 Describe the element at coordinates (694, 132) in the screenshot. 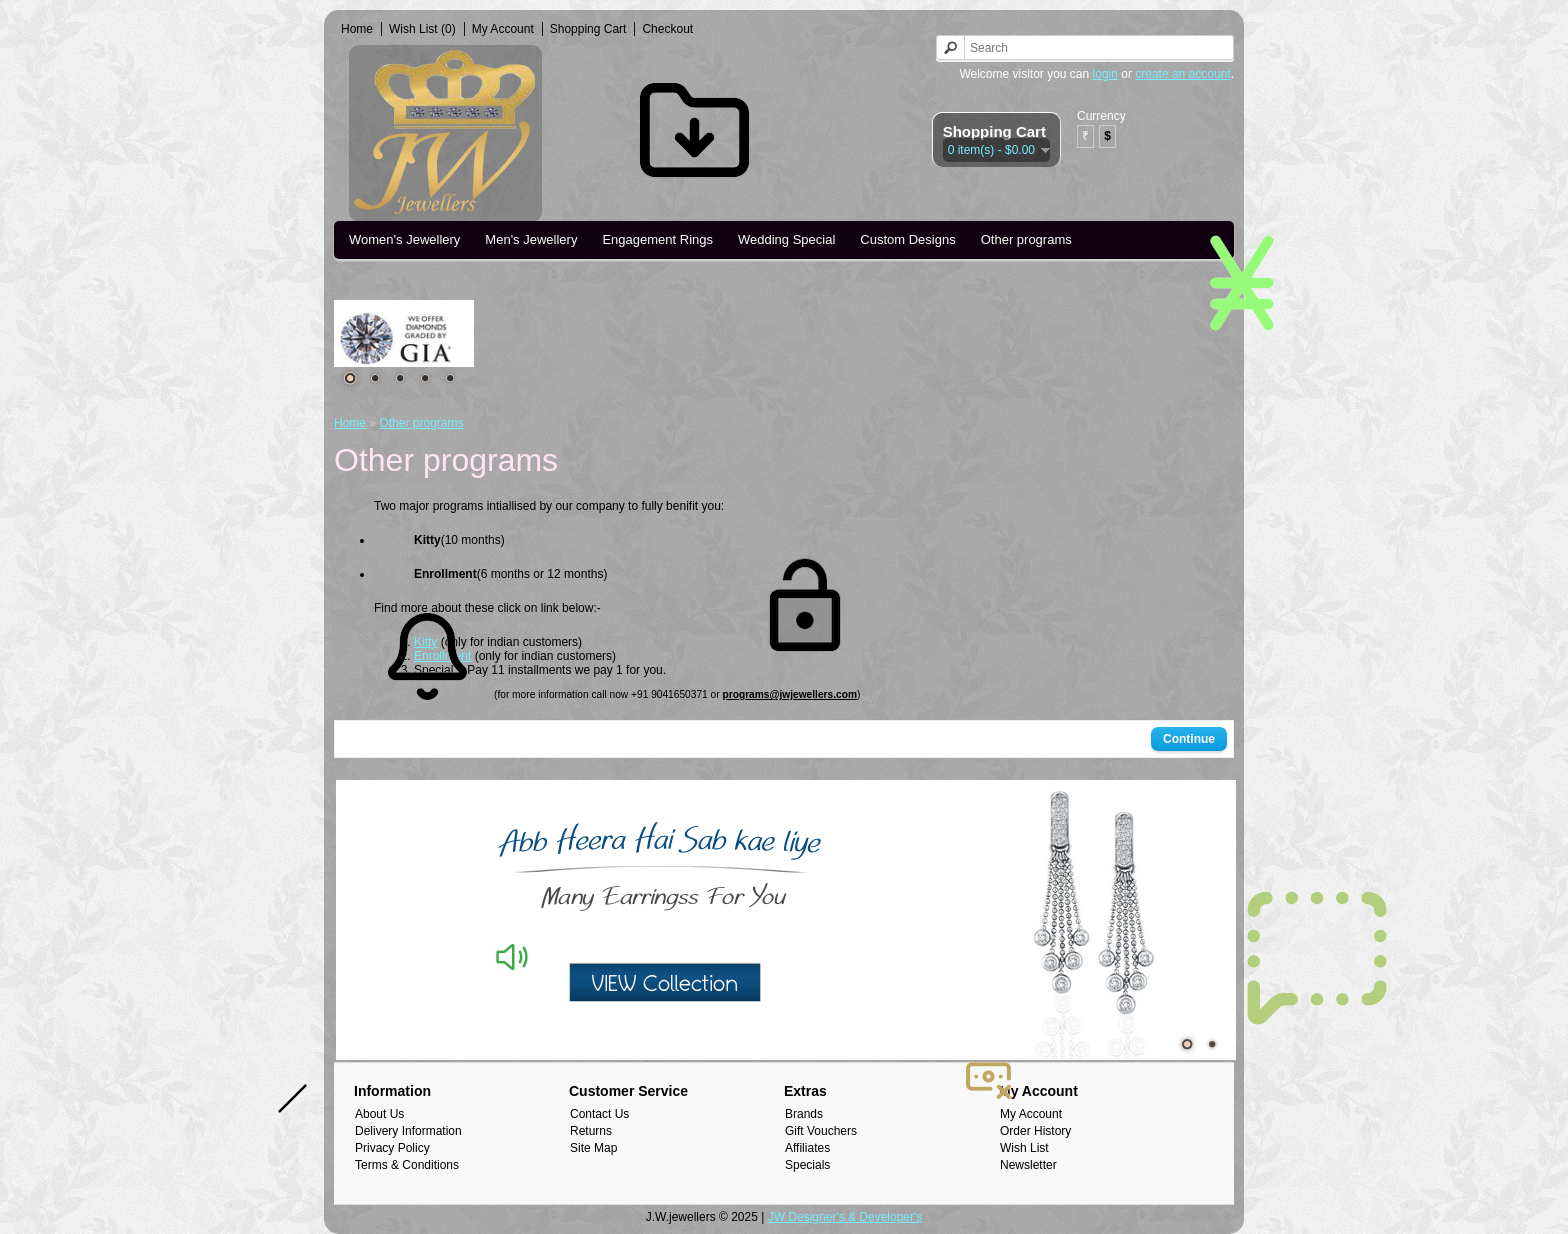

I see `download to folder` at that location.